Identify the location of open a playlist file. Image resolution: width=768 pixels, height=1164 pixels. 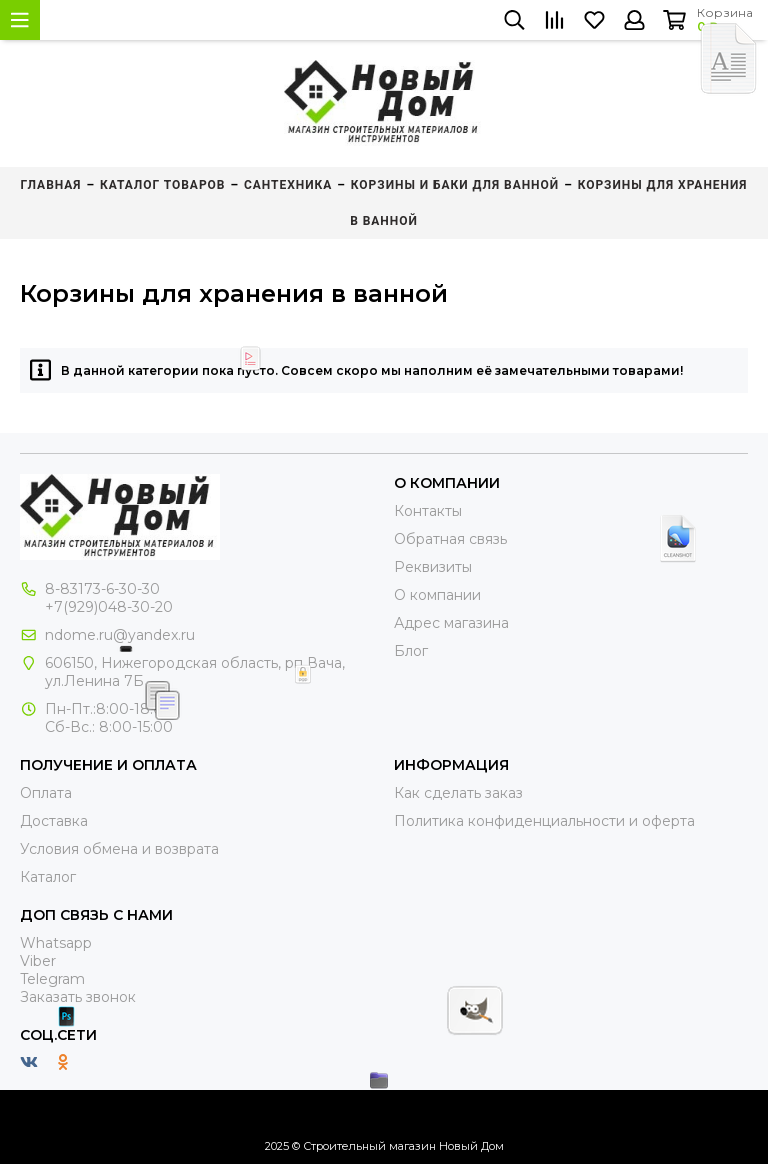
(250, 358).